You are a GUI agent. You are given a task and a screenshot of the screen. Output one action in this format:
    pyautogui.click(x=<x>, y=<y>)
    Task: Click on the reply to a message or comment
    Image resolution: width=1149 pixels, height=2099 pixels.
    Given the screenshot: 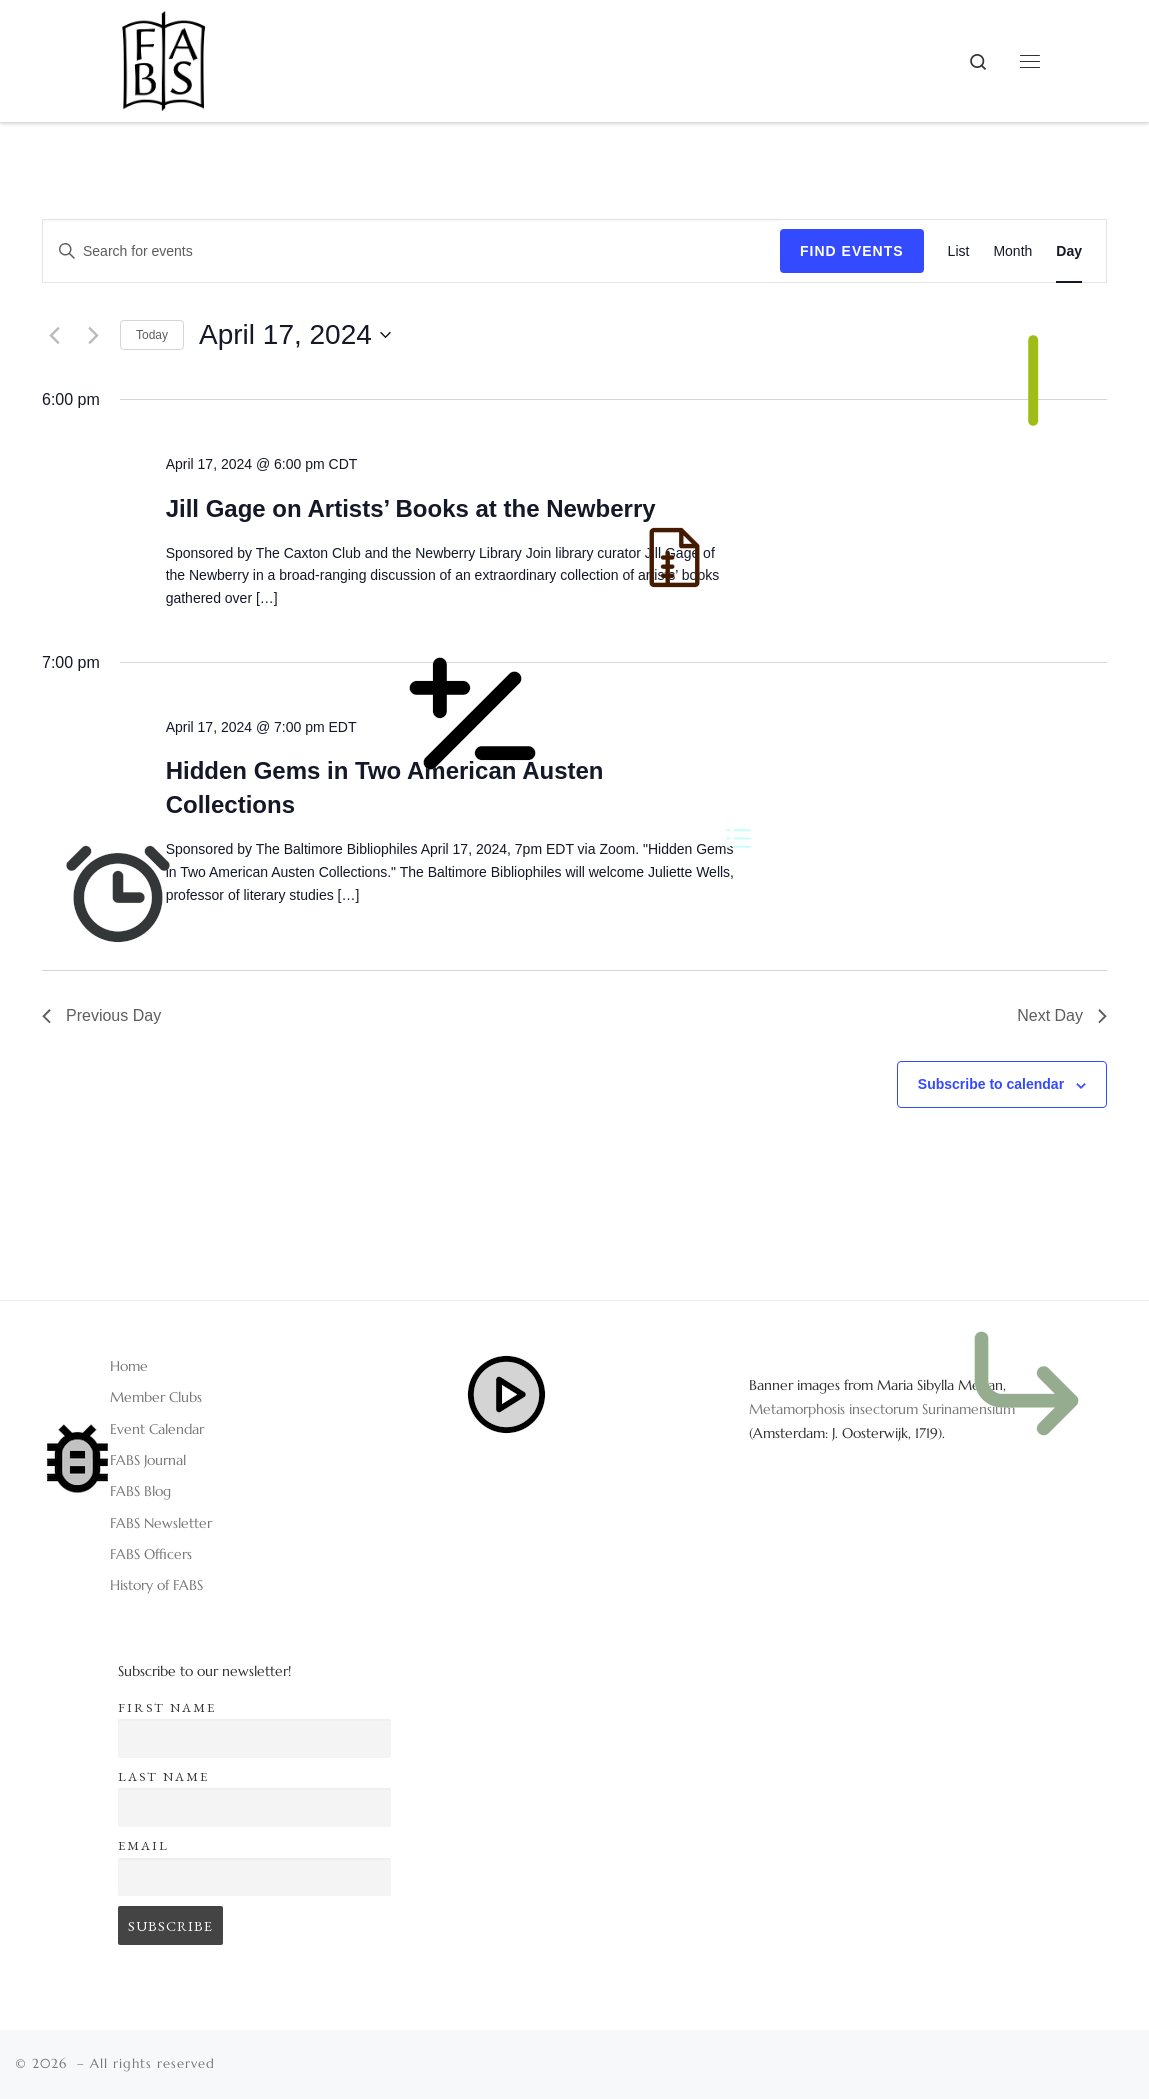 What is the action you would take?
    pyautogui.click(x=1023, y=1380)
    